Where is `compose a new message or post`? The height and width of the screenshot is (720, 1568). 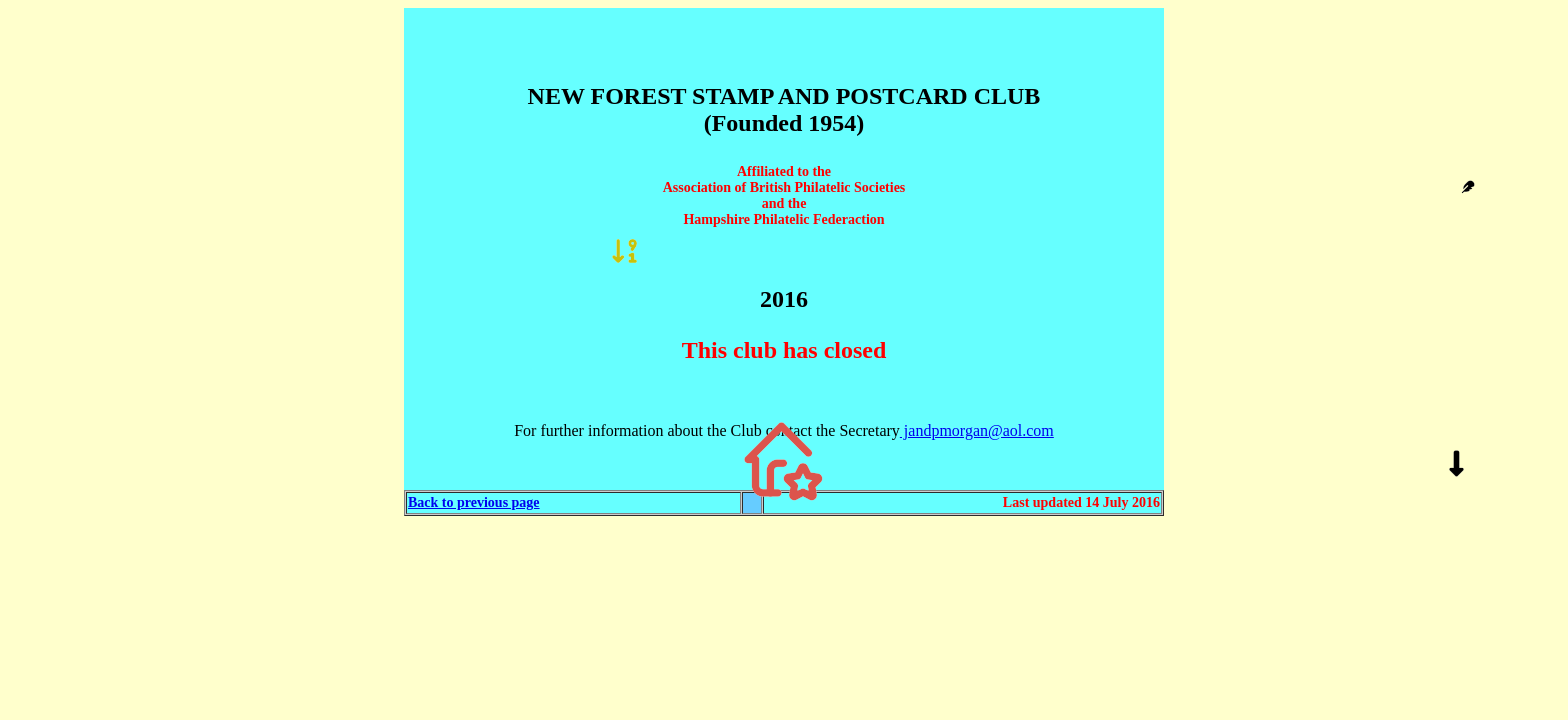 compose a new message or post is located at coordinates (1468, 187).